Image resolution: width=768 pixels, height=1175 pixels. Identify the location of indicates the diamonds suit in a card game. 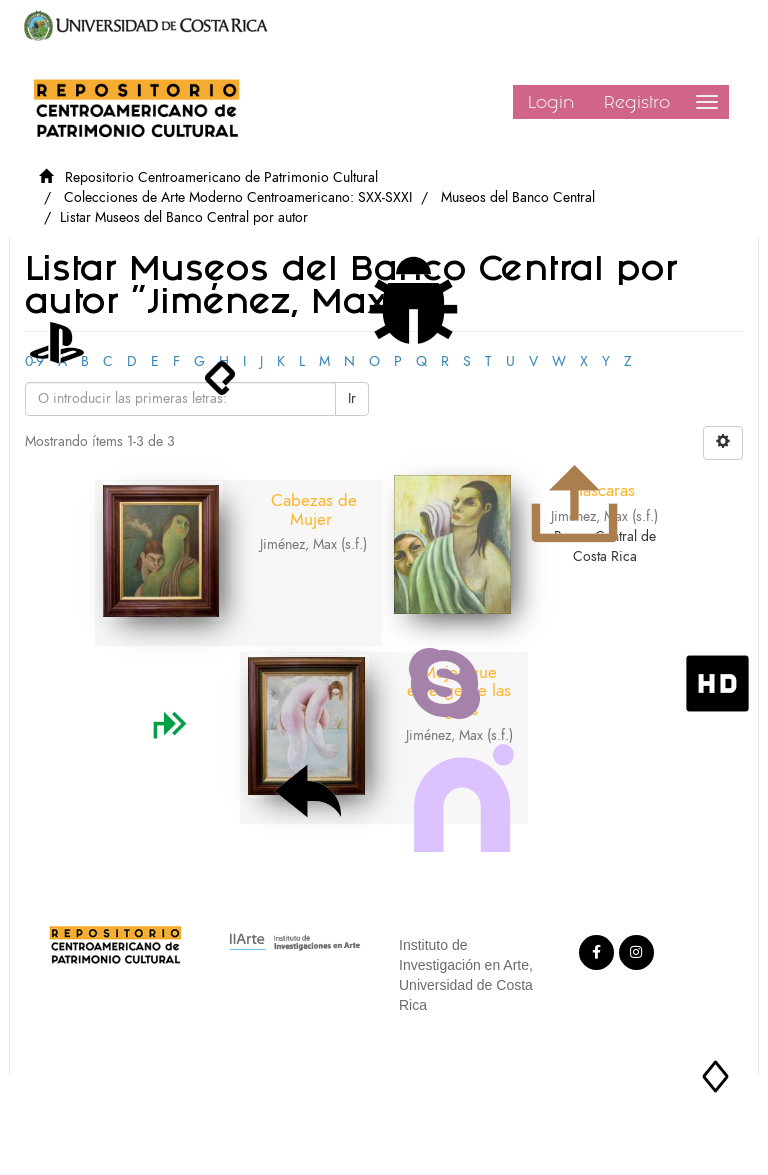
(715, 1076).